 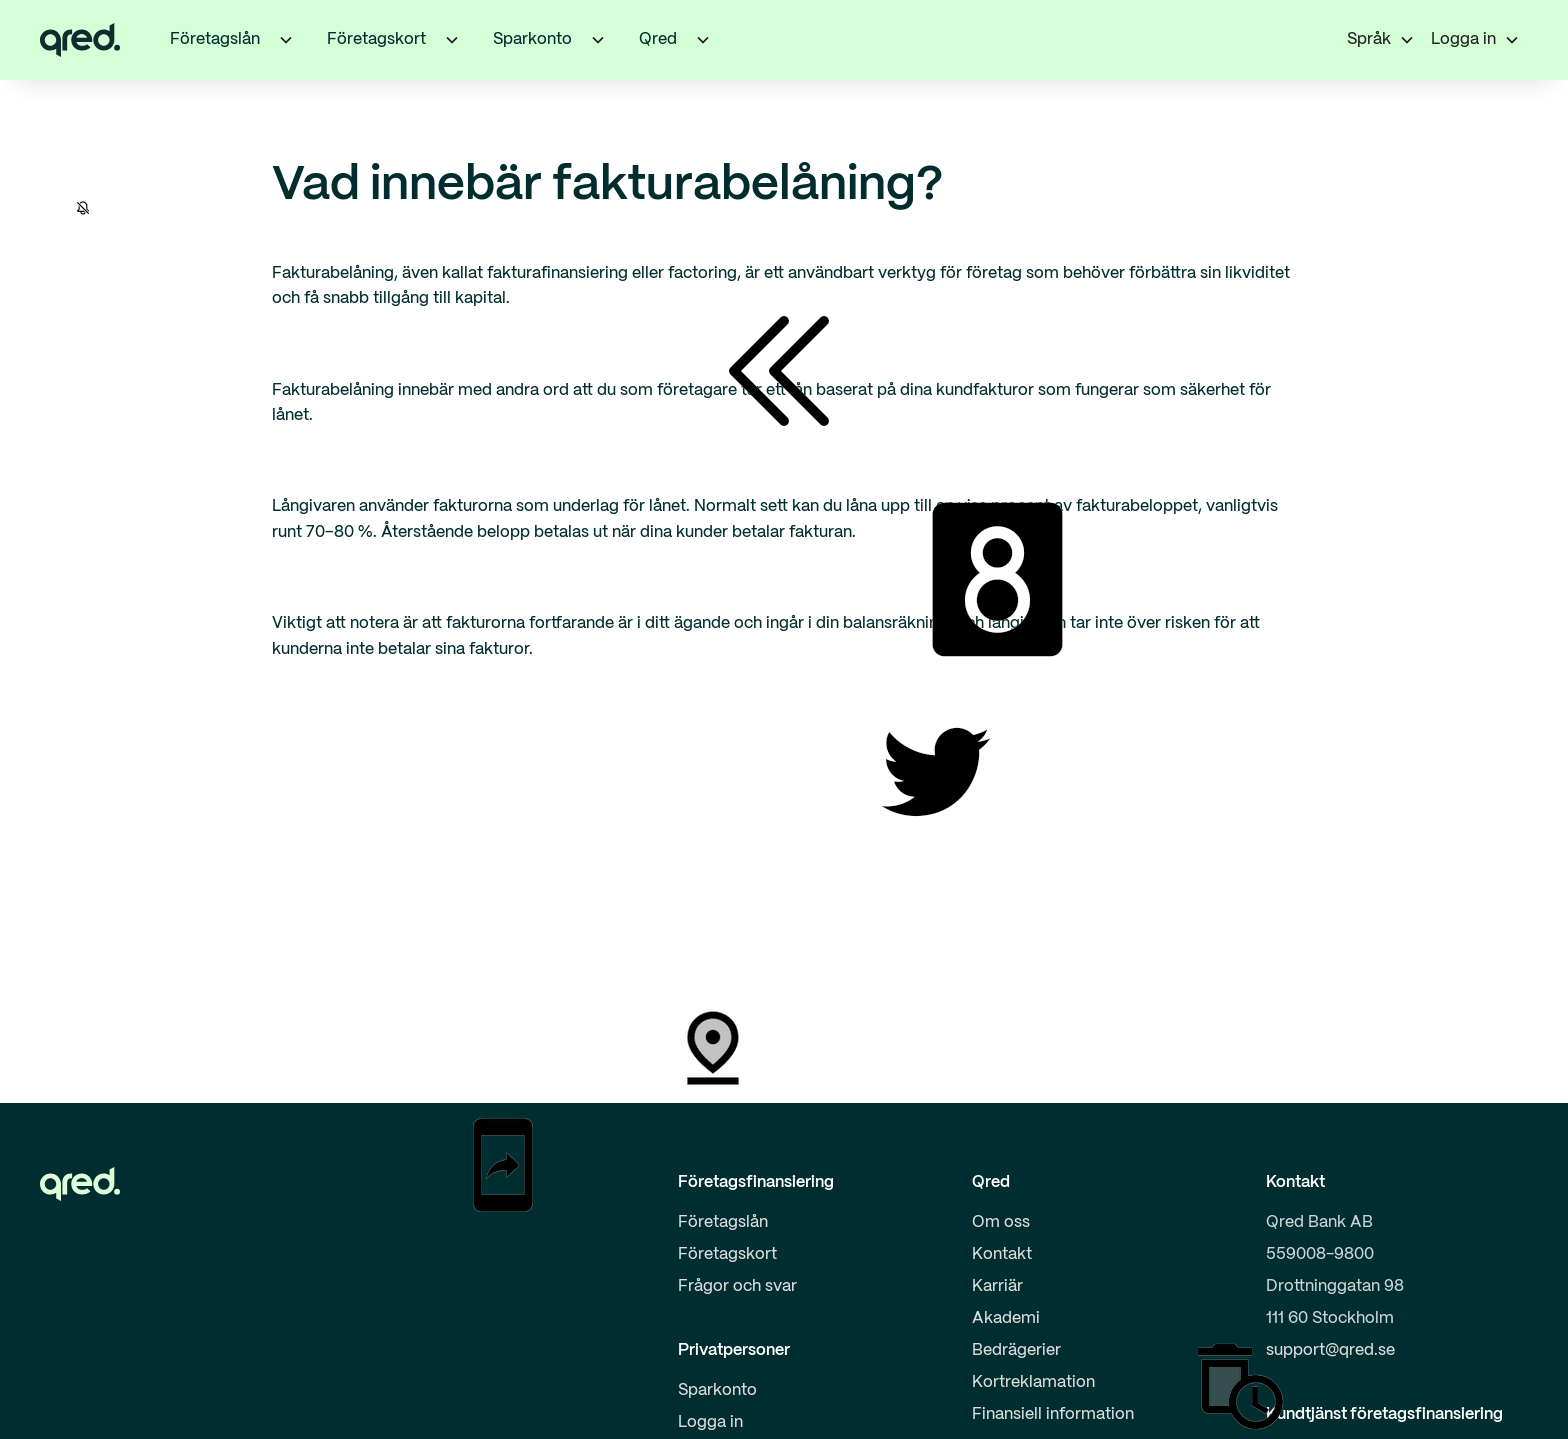 What do you see at coordinates (83, 208) in the screenshot?
I see `mute notifications` at bounding box center [83, 208].